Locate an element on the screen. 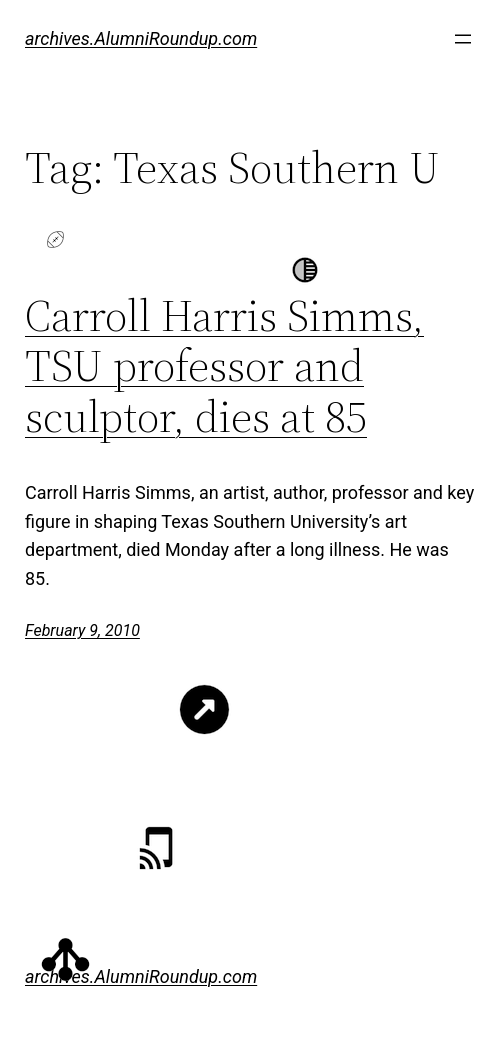 This screenshot has width=500, height=1056. access sports scores and updates is located at coordinates (55, 239).